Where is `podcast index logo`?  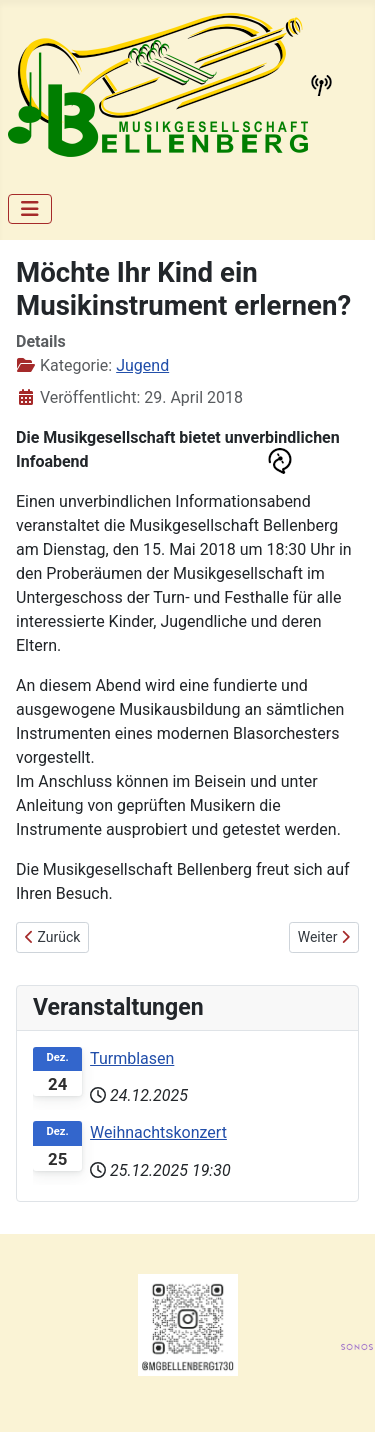
podcast index logo is located at coordinates (321, 85).